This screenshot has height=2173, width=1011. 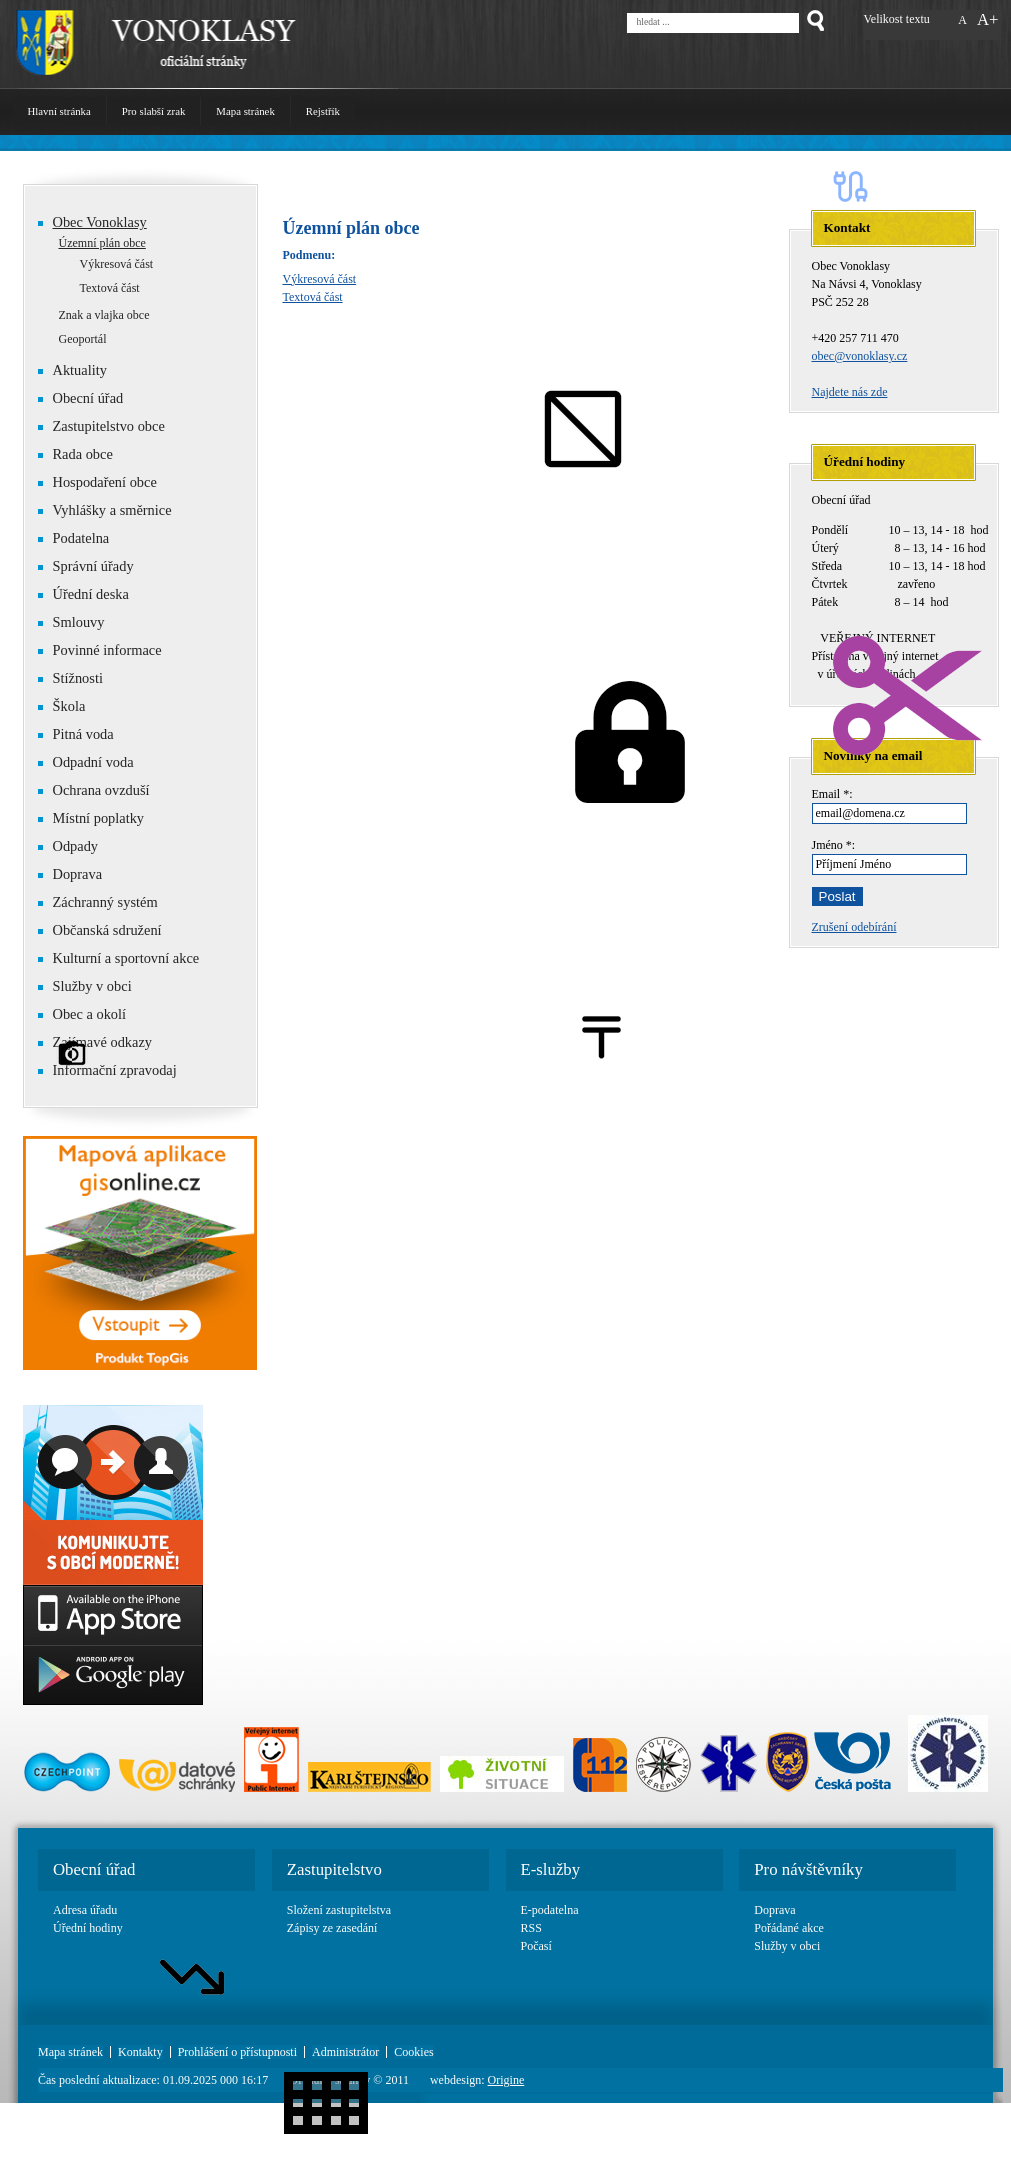 I want to click on indicates a declining trend or decrease in value, so click(x=192, y=1977).